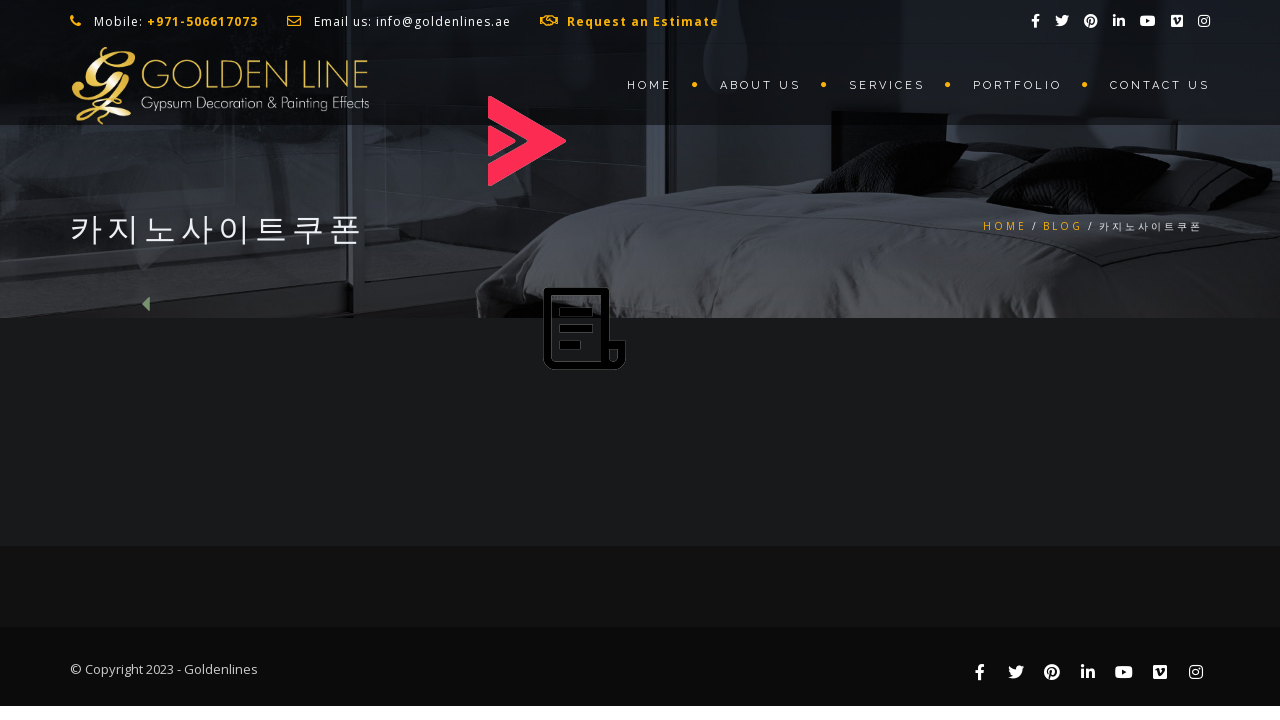 The width and height of the screenshot is (1280, 720). What do you see at coordinates (584, 328) in the screenshot?
I see `view document list or file directory` at bounding box center [584, 328].